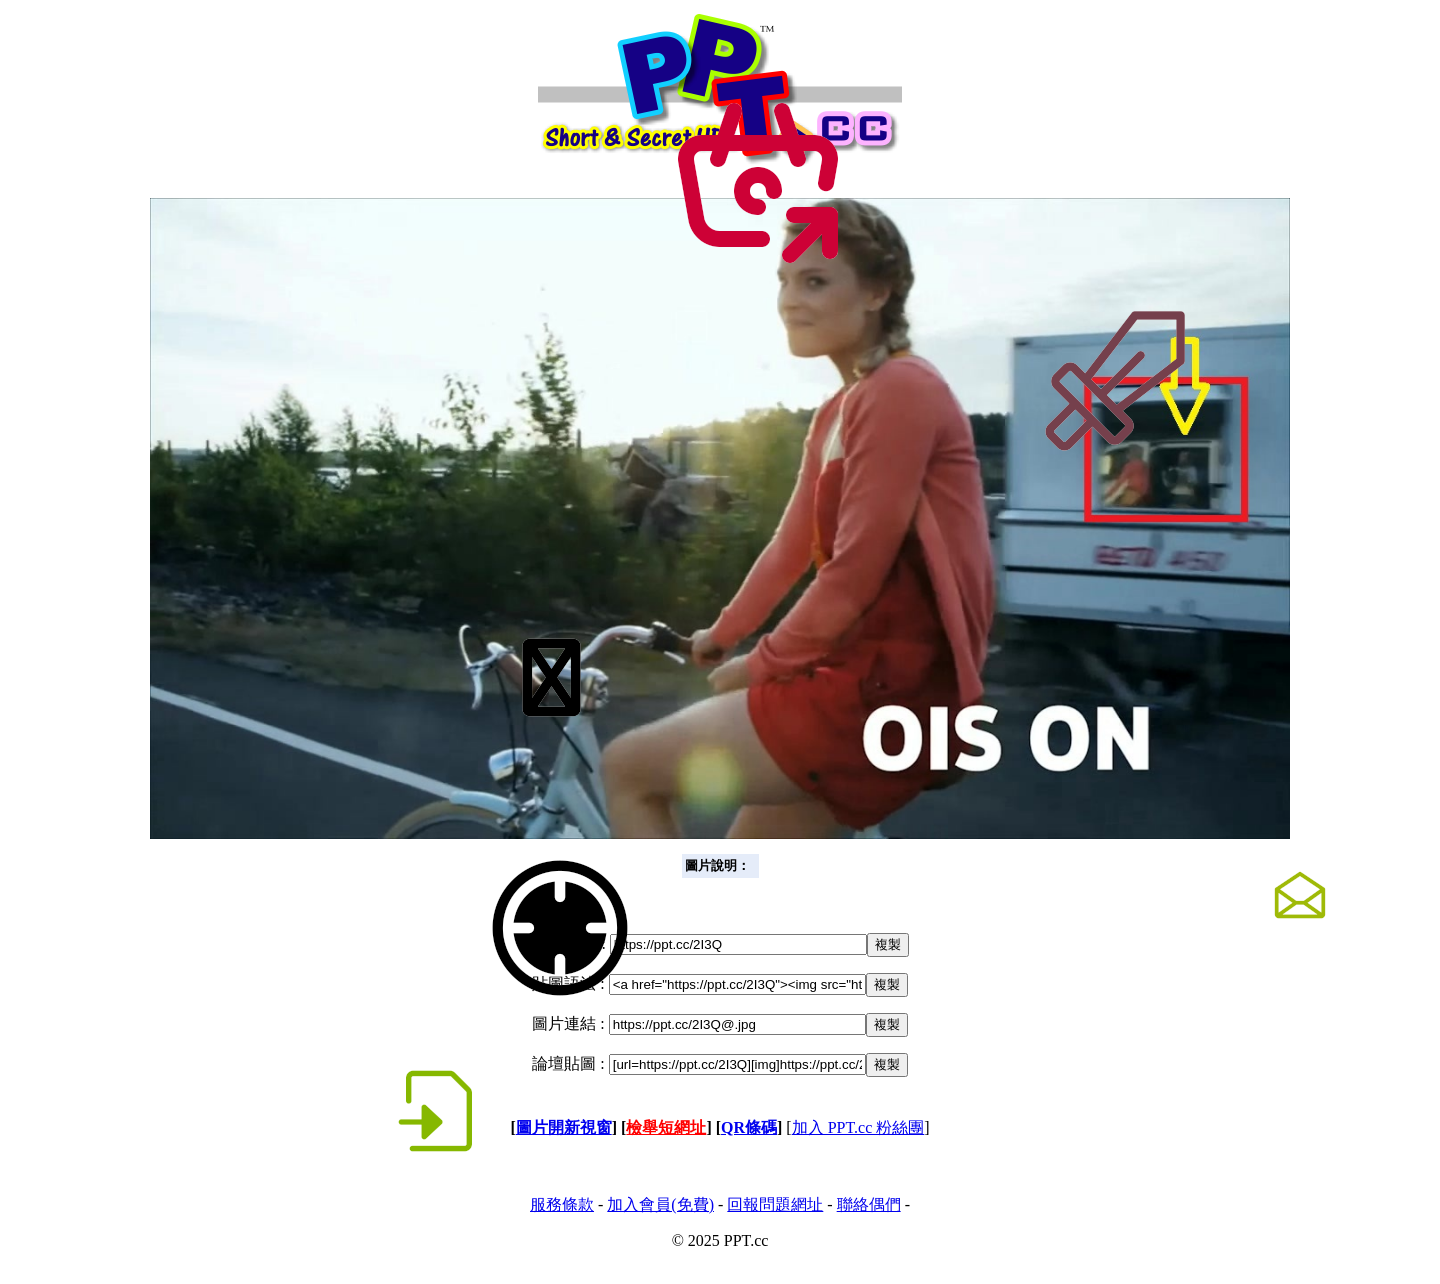 The height and width of the screenshot is (1284, 1440). Describe the element at coordinates (1300, 897) in the screenshot. I see `view an opened email or message` at that location.